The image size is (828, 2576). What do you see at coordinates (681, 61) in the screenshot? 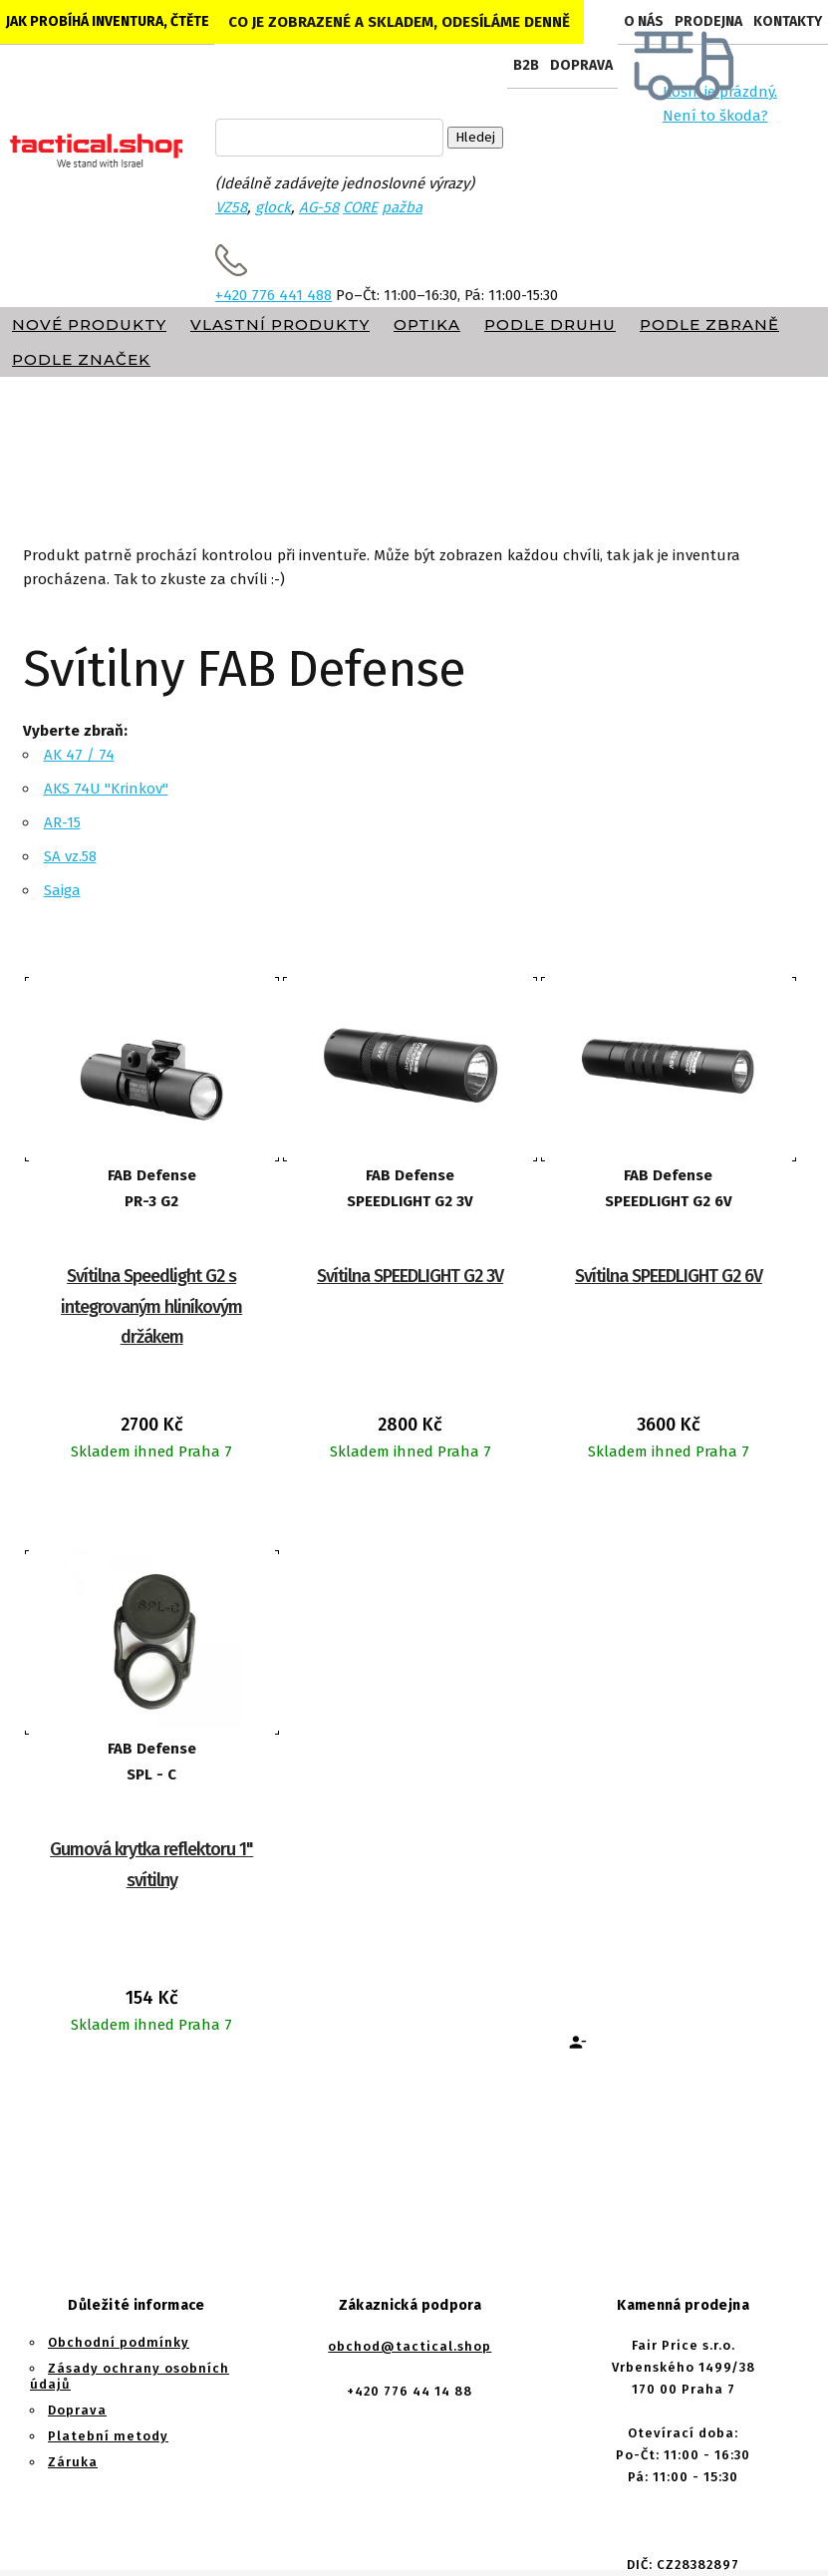
I see `access emergency services information` at bounding box center [681, 61].